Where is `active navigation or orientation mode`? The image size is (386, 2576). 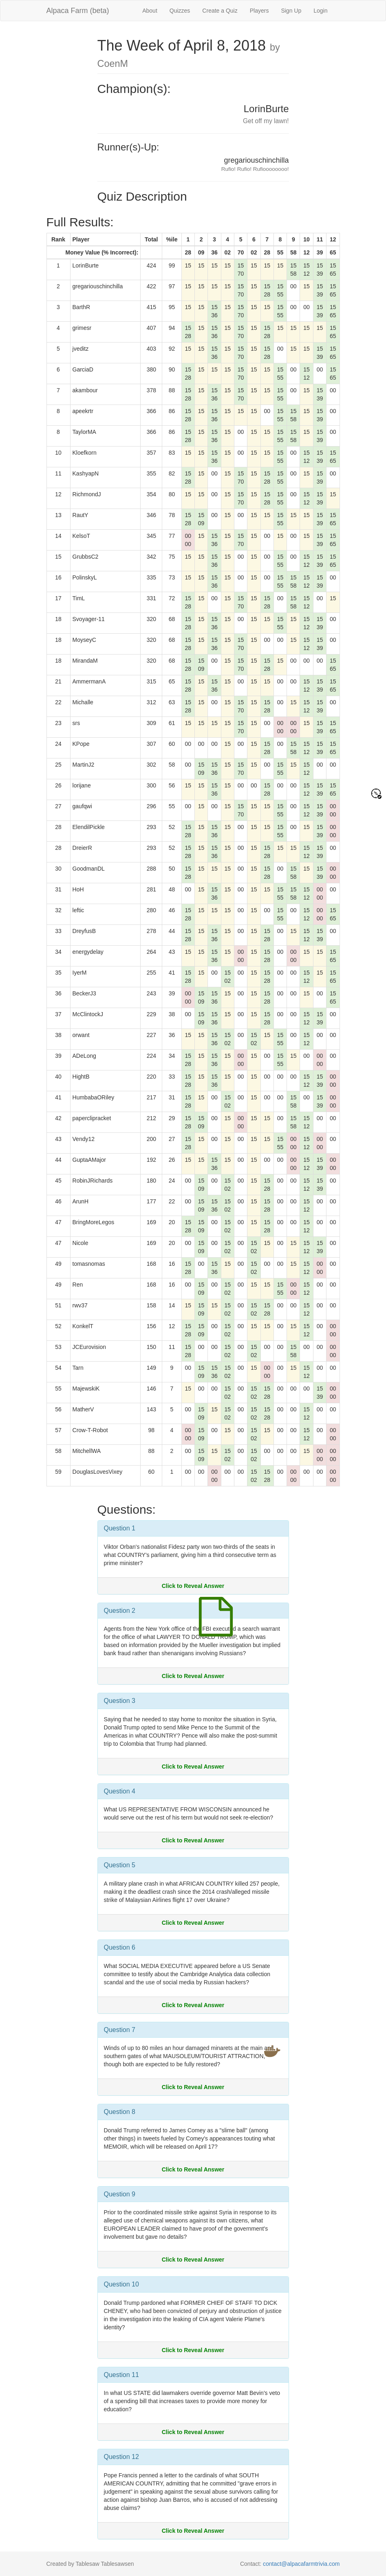
active navigation or orientation mode is located at coordinates (376, 793).